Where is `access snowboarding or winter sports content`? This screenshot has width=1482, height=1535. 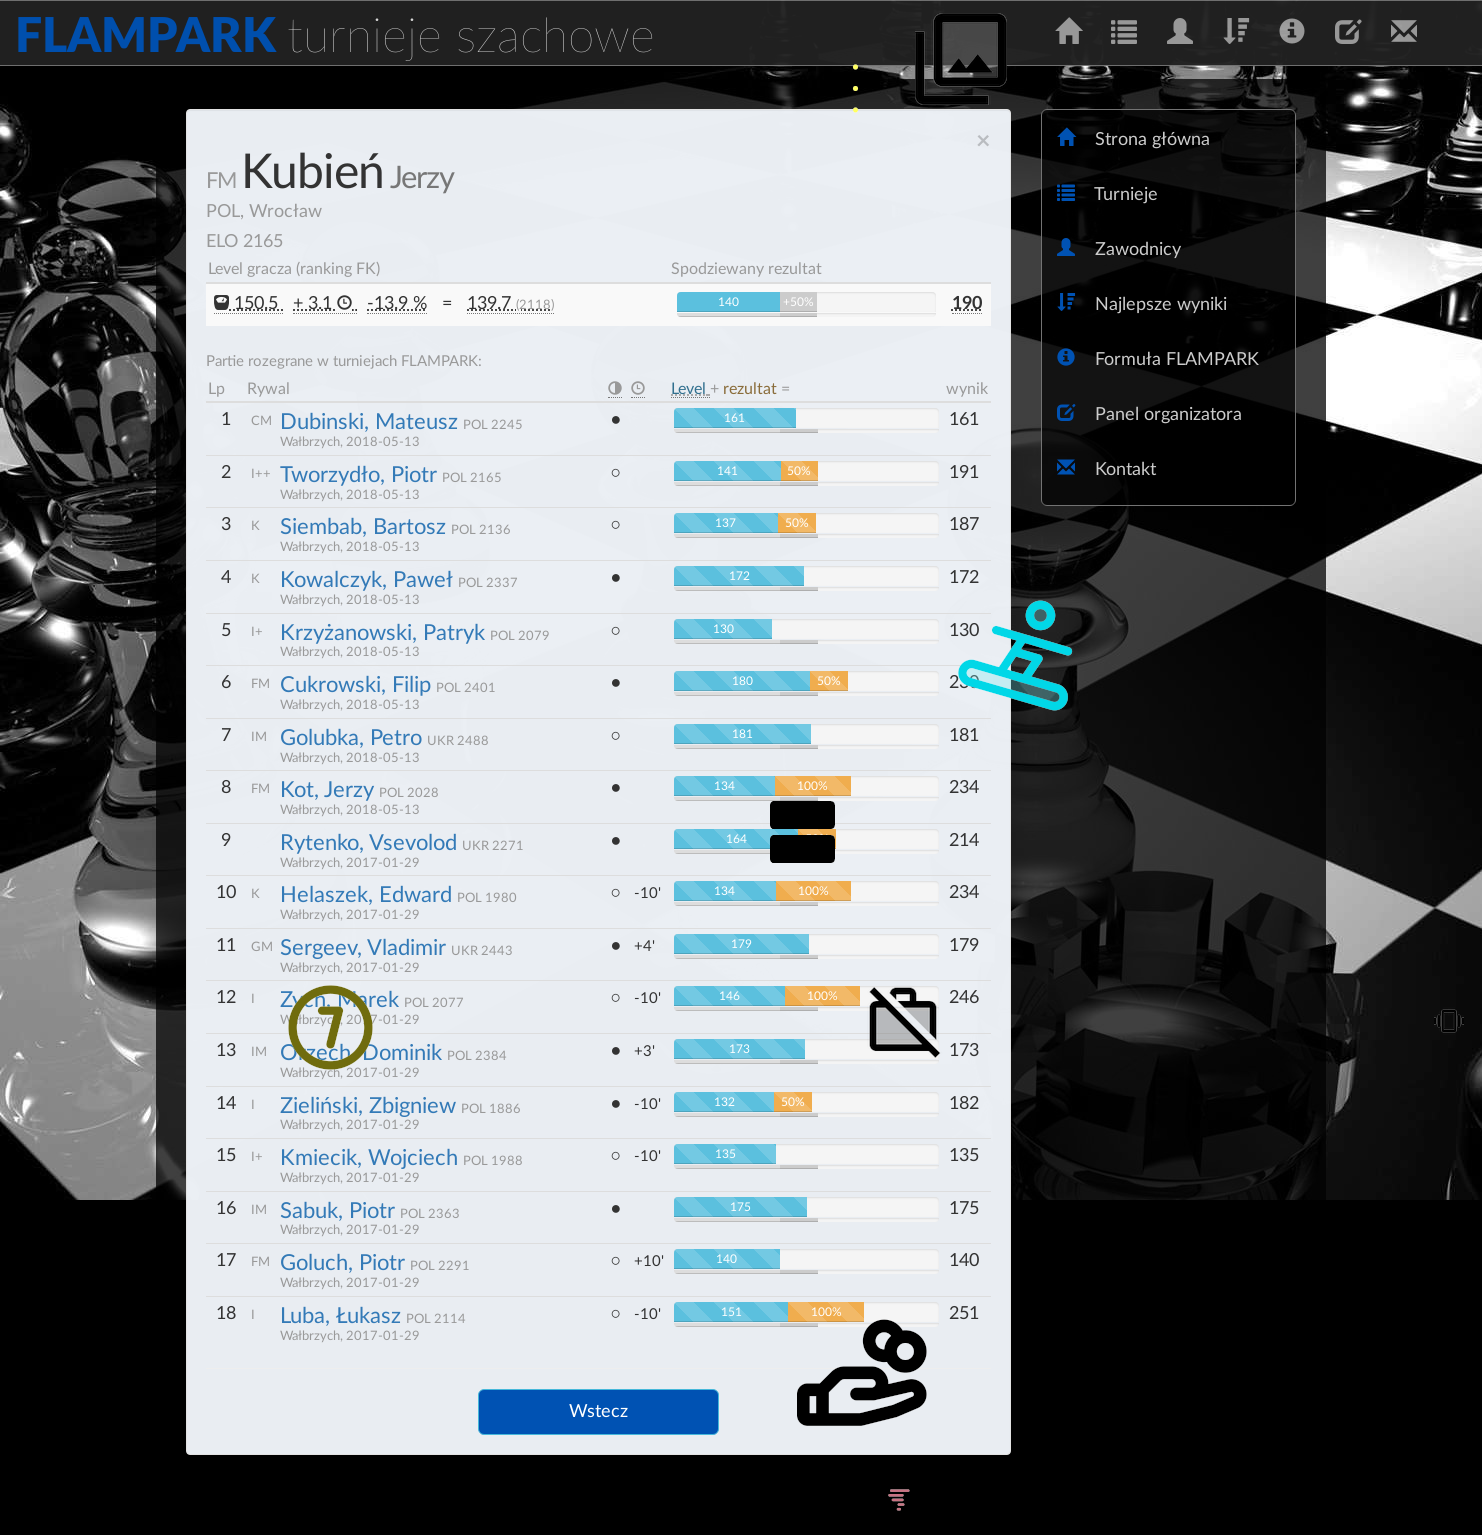 access snowboarding or winter sports content is located at coordinates (1021, 655).